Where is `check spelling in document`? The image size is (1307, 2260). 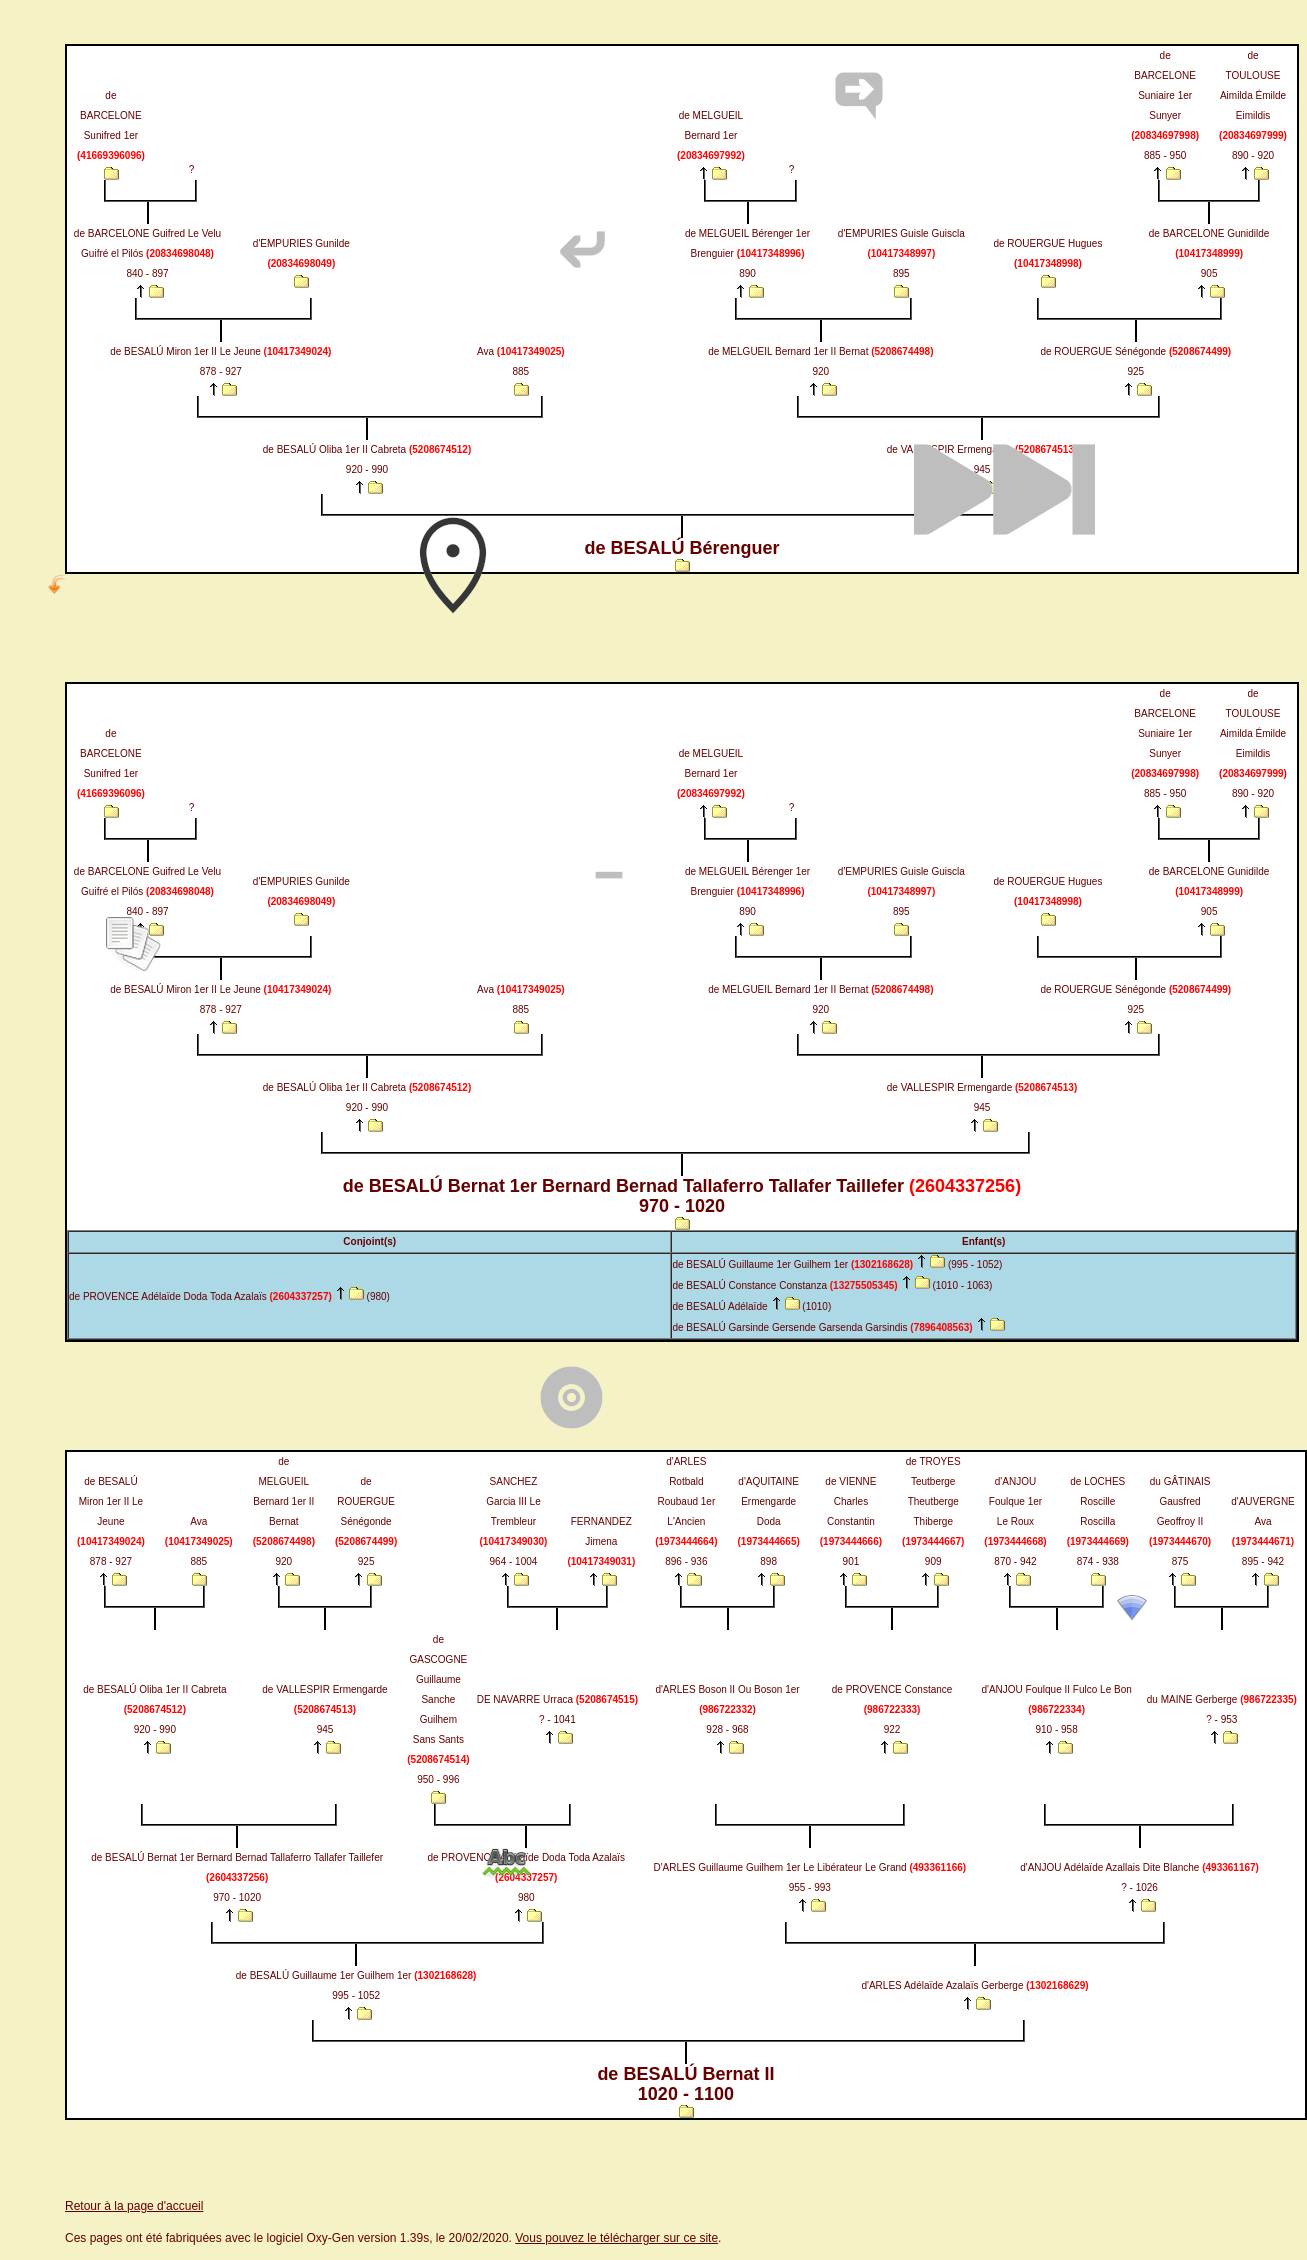
check spelling in document is located at coordinates (507, 1863).